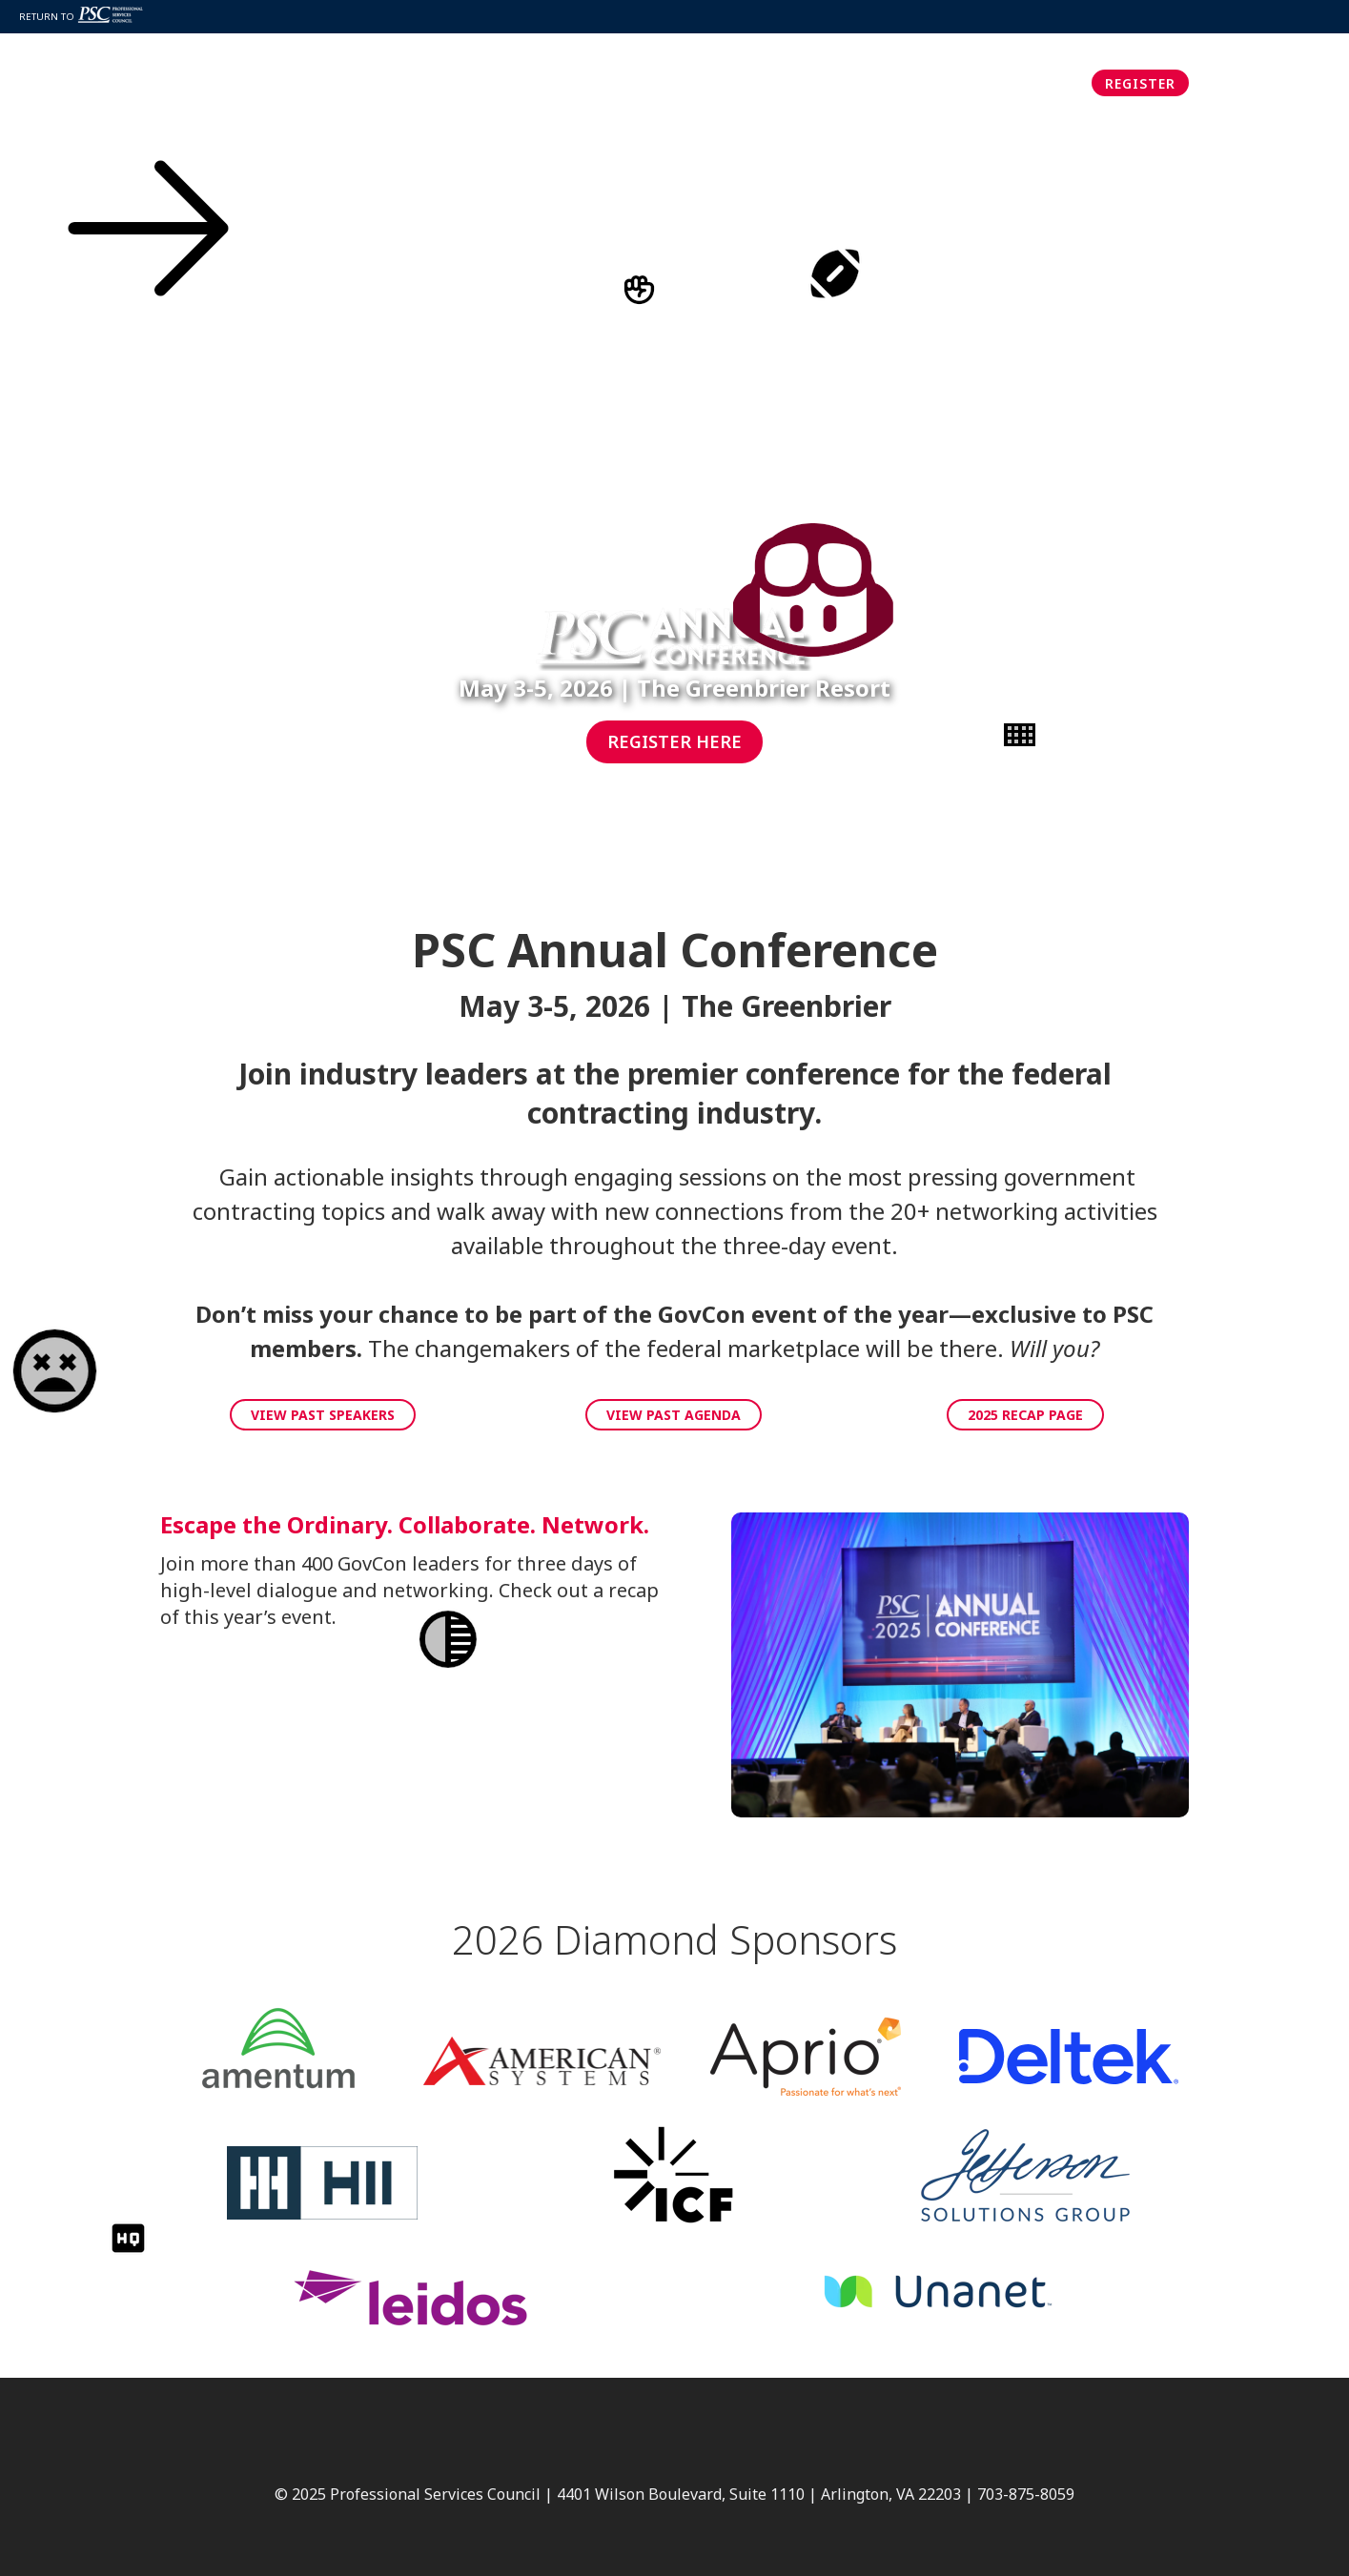  Describe the element at coordinates (813, 590) in the screenshot. I see `access GitHub Copilot AI assistant` at that location.